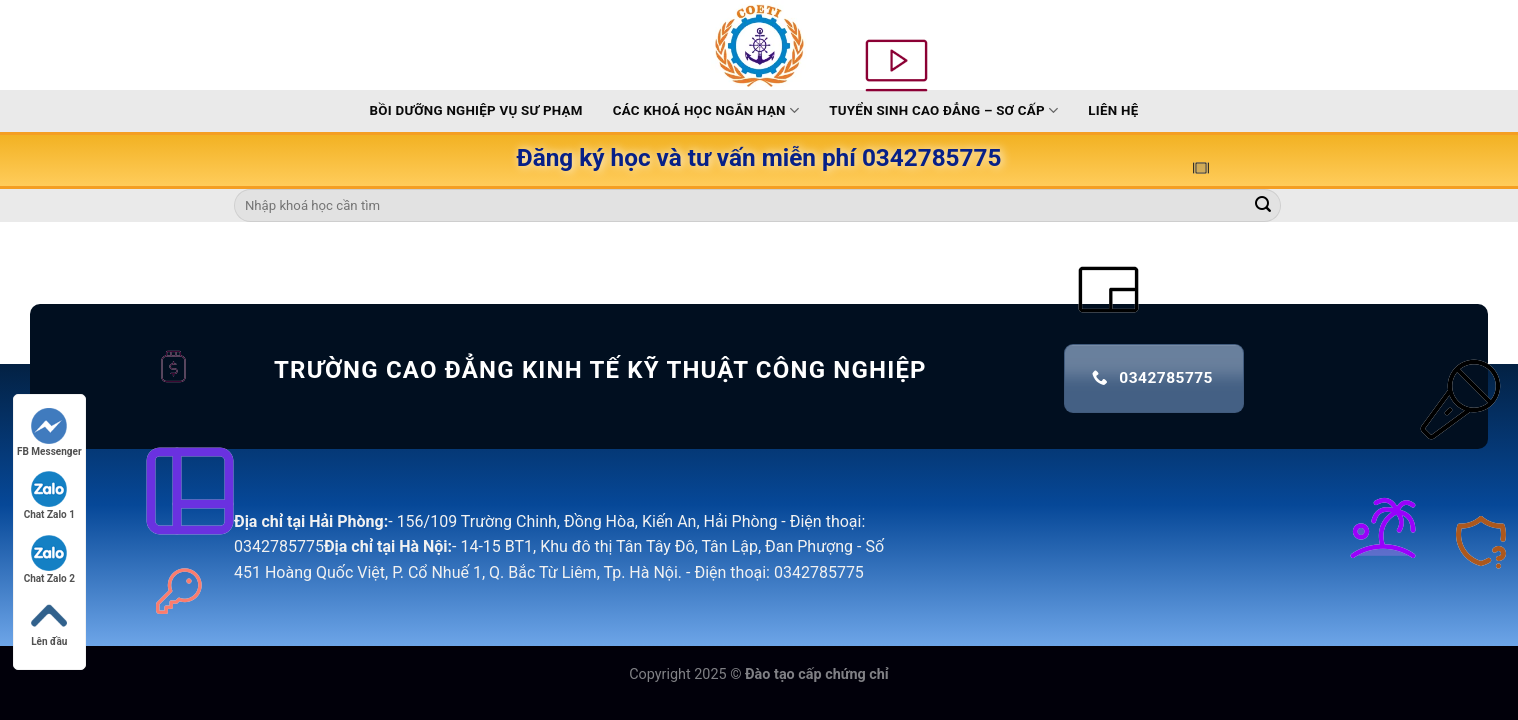 This screenshot has width=1518, height=720. I want to click on start a slideshow presentation, so click(1201, 168).